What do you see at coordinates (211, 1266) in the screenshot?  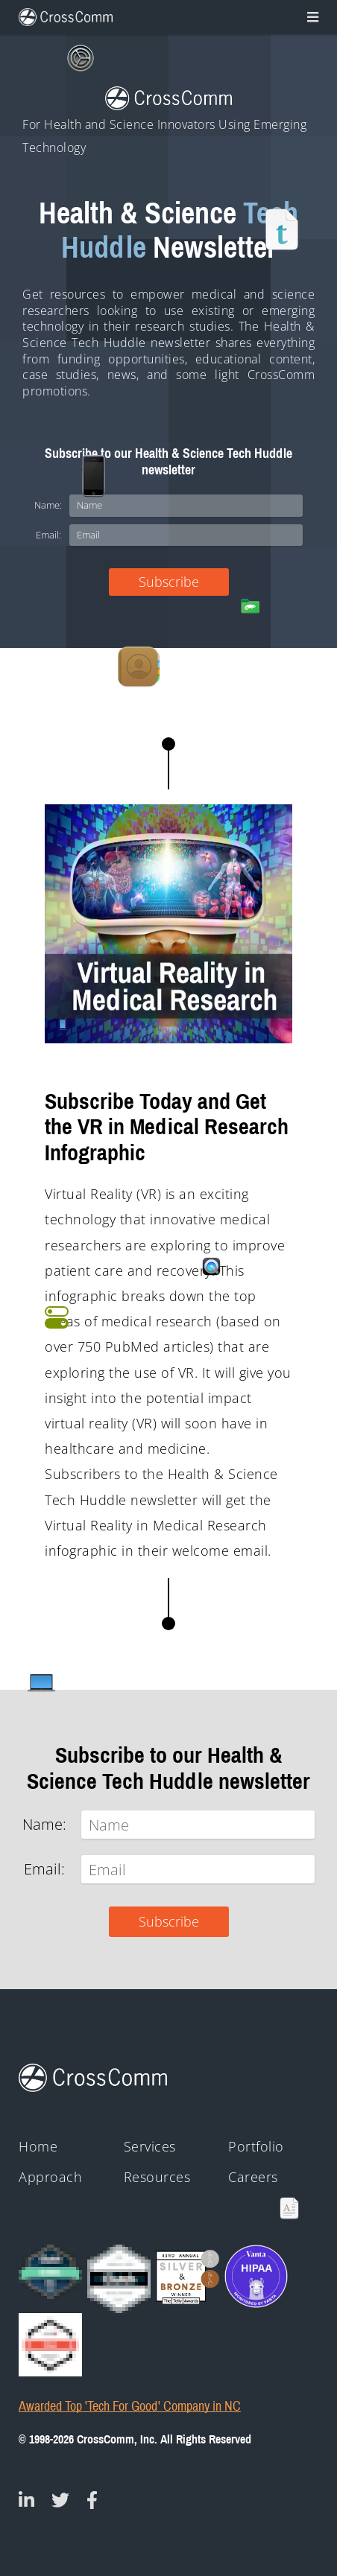 I see `open QuickTime Player to watch videos` at bounding box center [211, 1266].